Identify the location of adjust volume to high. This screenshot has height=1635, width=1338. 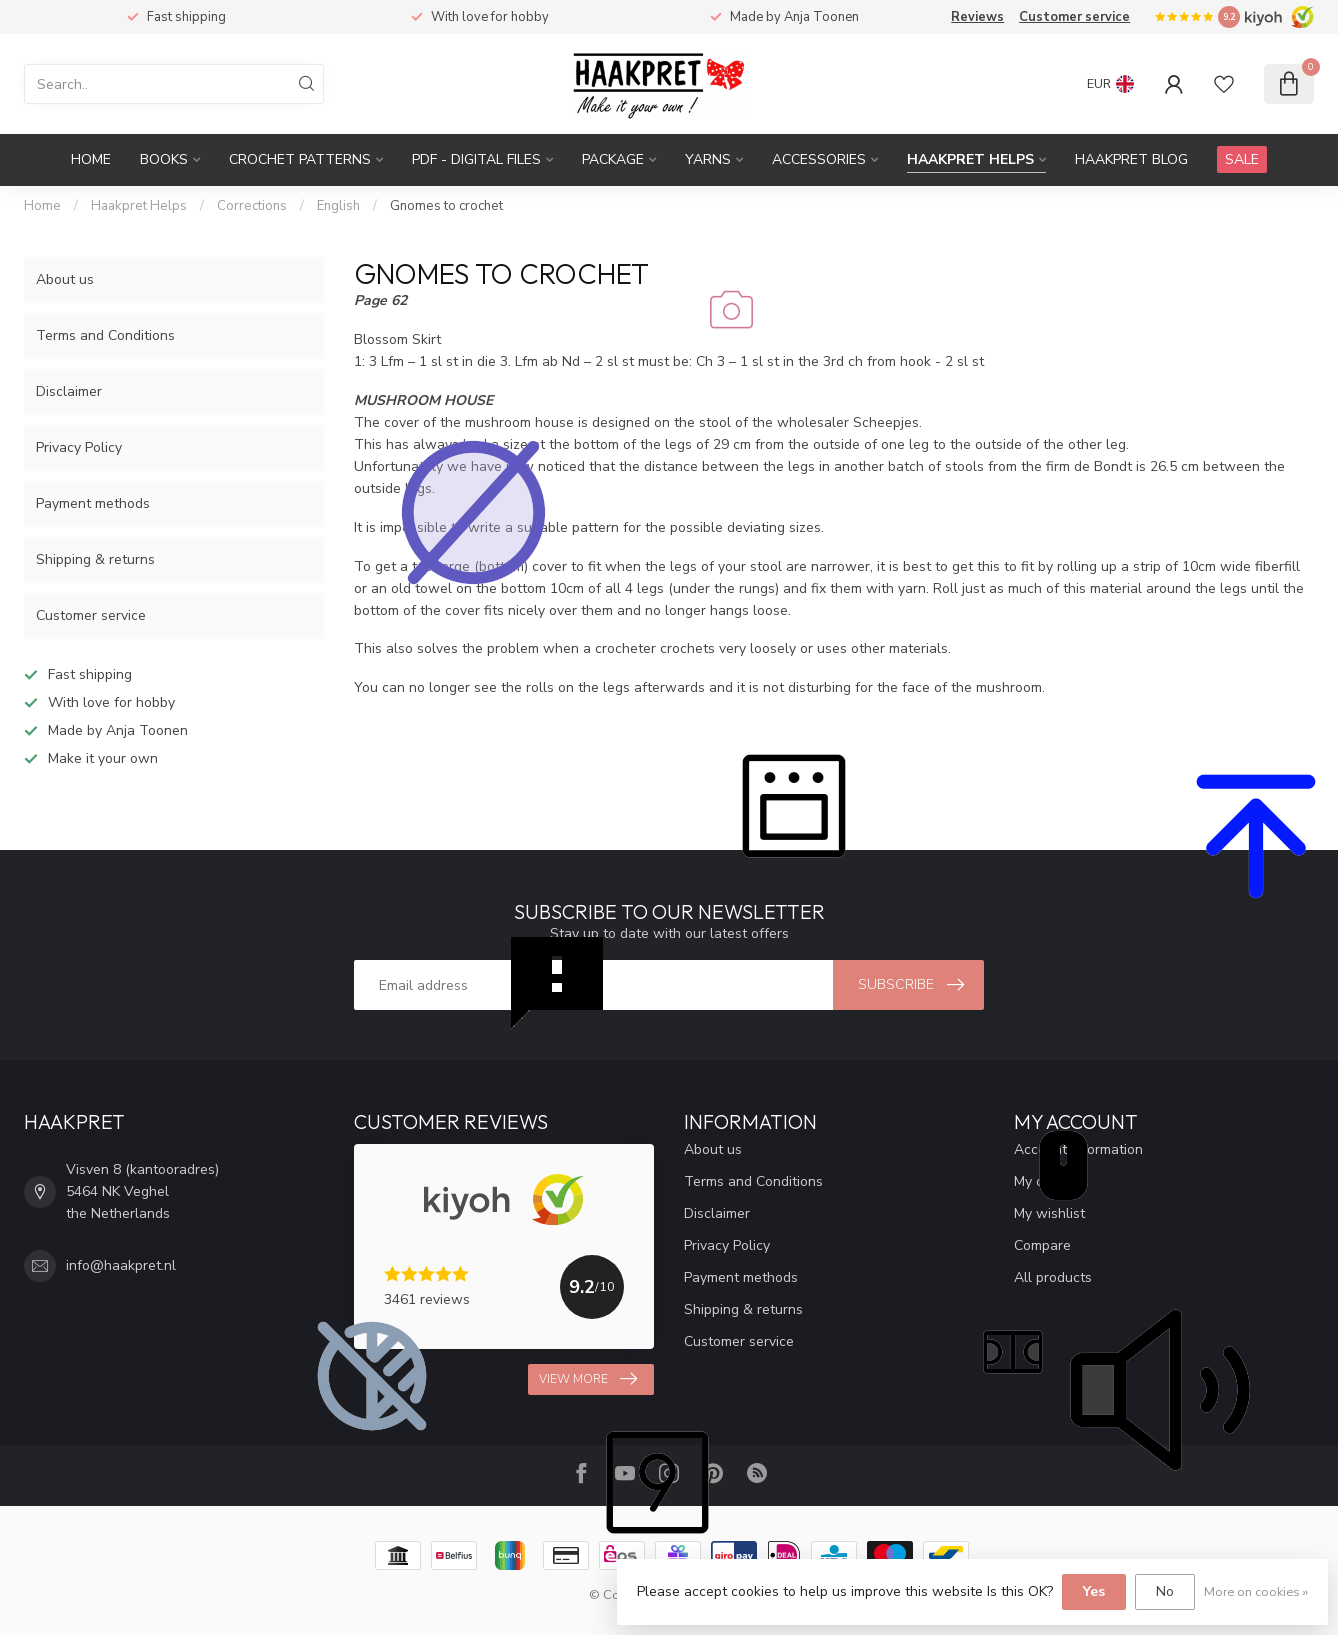
(1157, 1390).